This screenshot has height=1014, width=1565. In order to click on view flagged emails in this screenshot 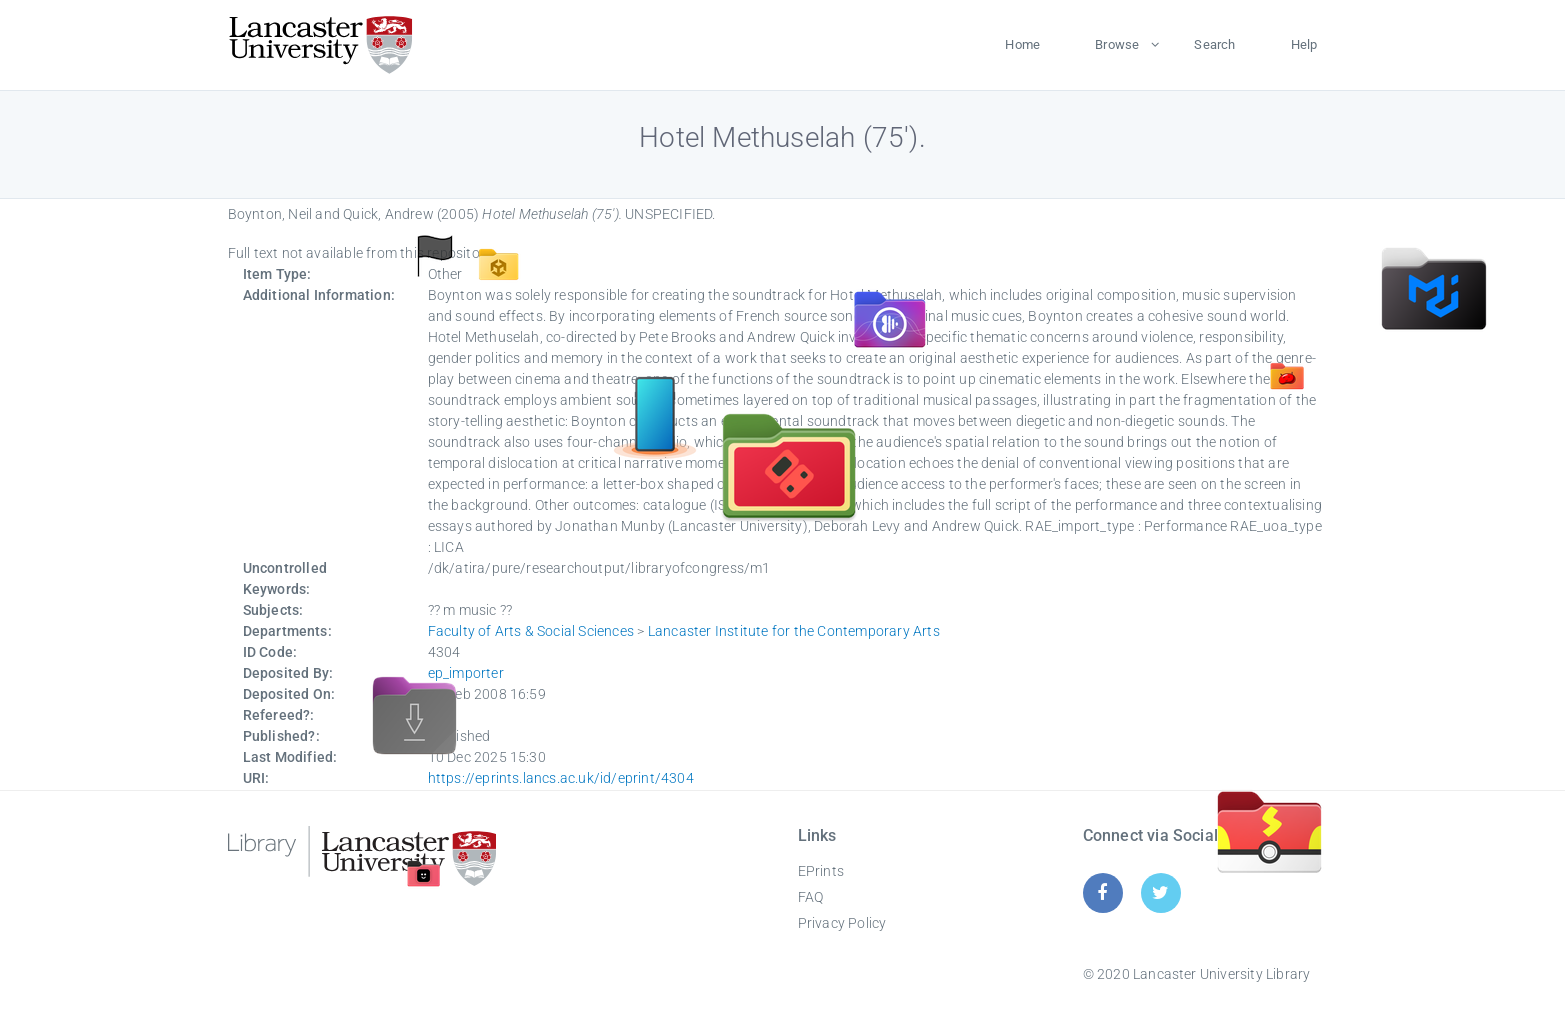, I will do `click(435, 256)`.